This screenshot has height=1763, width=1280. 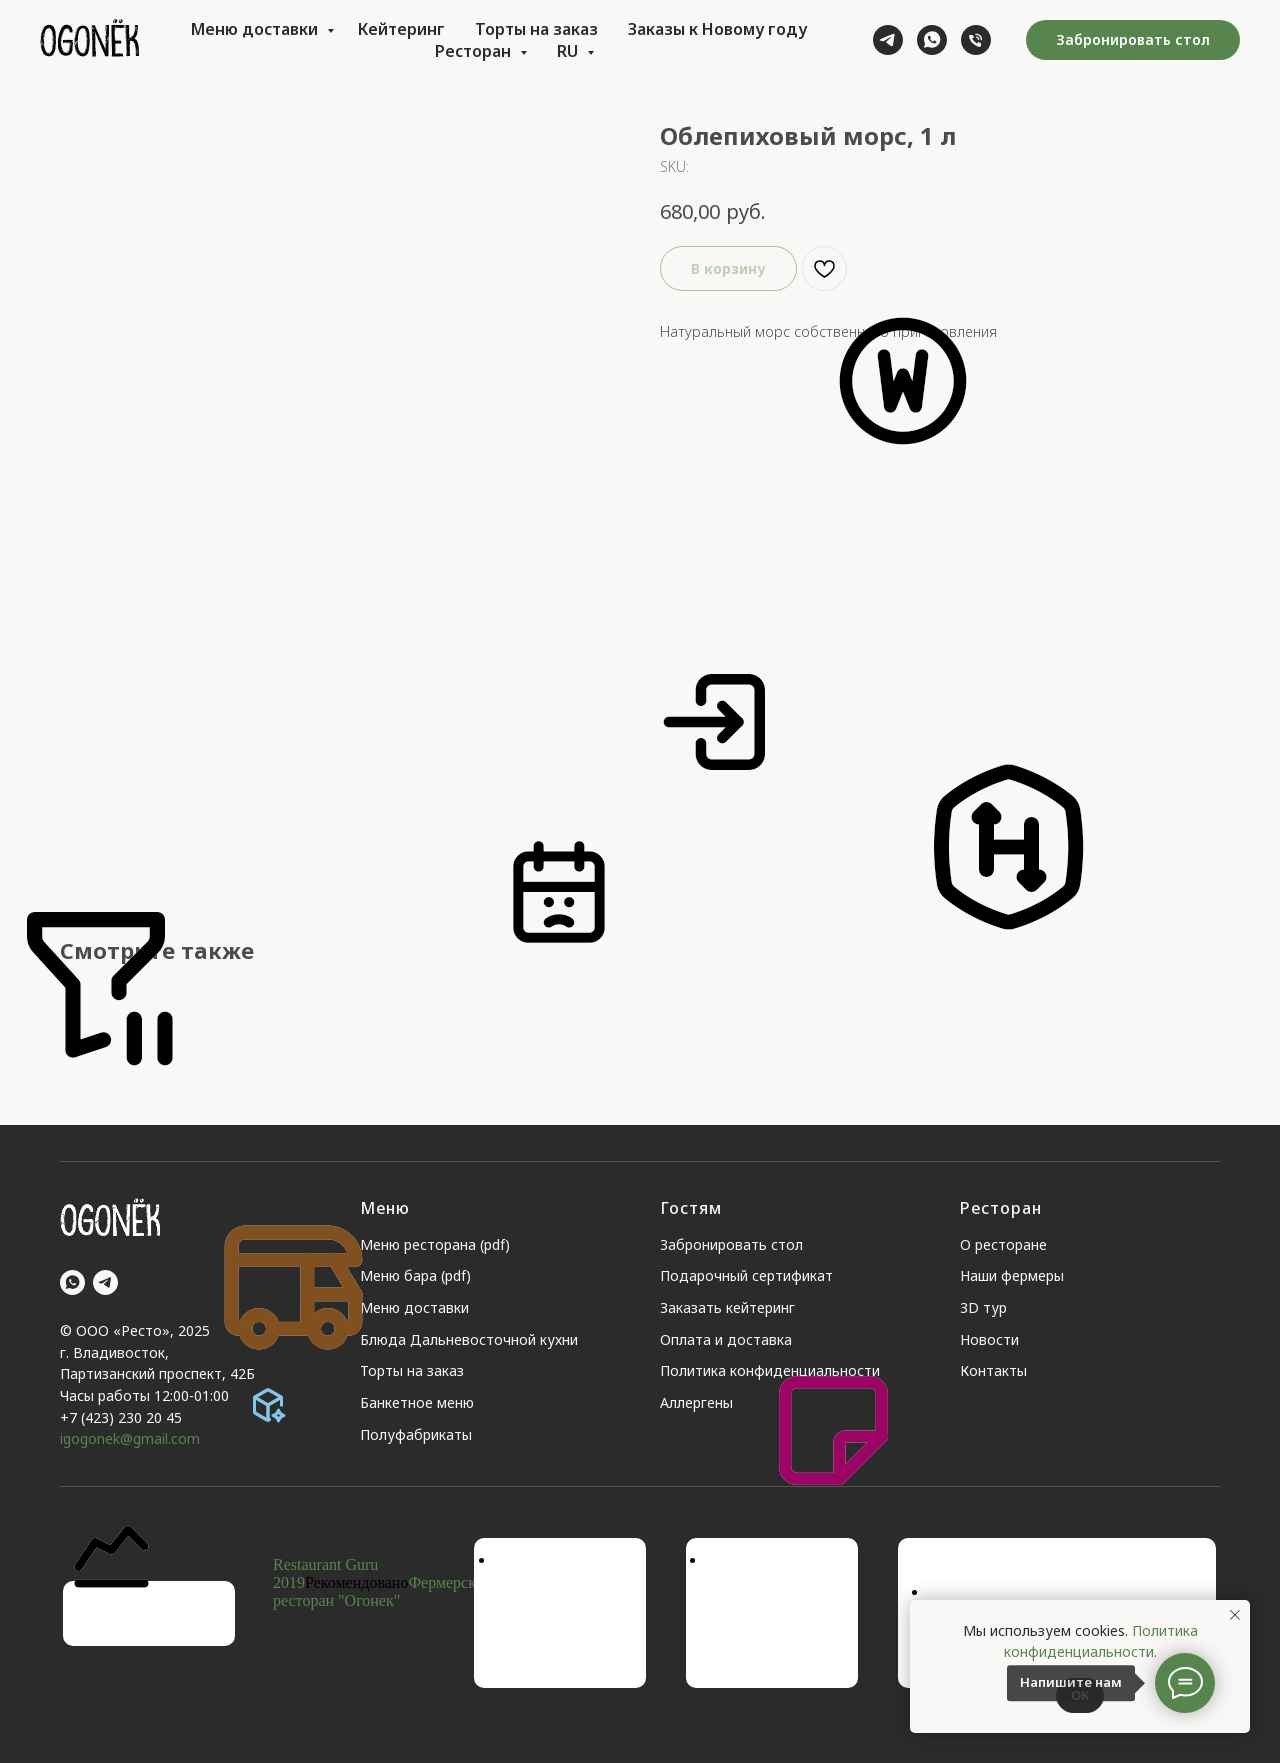 What do you see at coordinates (111, 1554) in the screenshot?
I see `view analytics or performance trends` at bounding box center [111, 1554].